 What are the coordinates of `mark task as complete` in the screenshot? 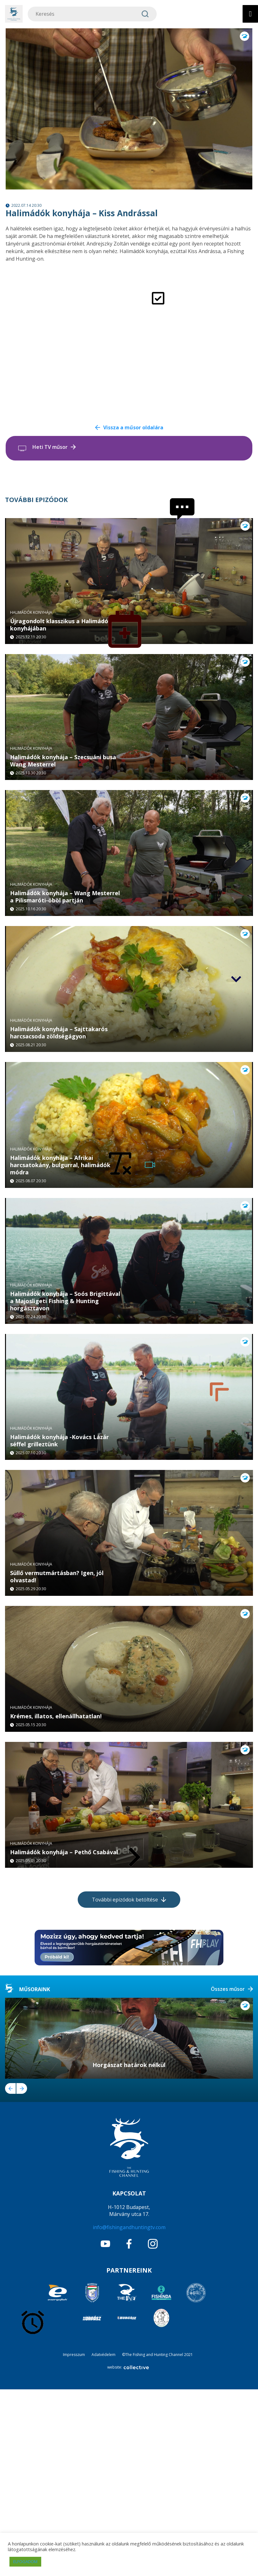 It's located at (158, 298).